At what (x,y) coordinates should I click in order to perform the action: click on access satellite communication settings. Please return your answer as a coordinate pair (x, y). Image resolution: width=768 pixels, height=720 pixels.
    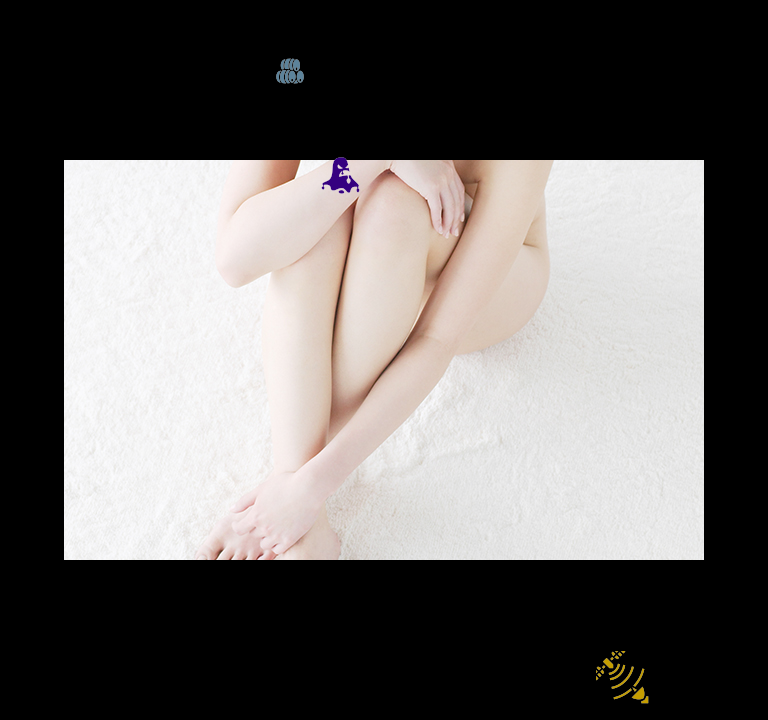
    Looking at the image, I should click on (622, 677).